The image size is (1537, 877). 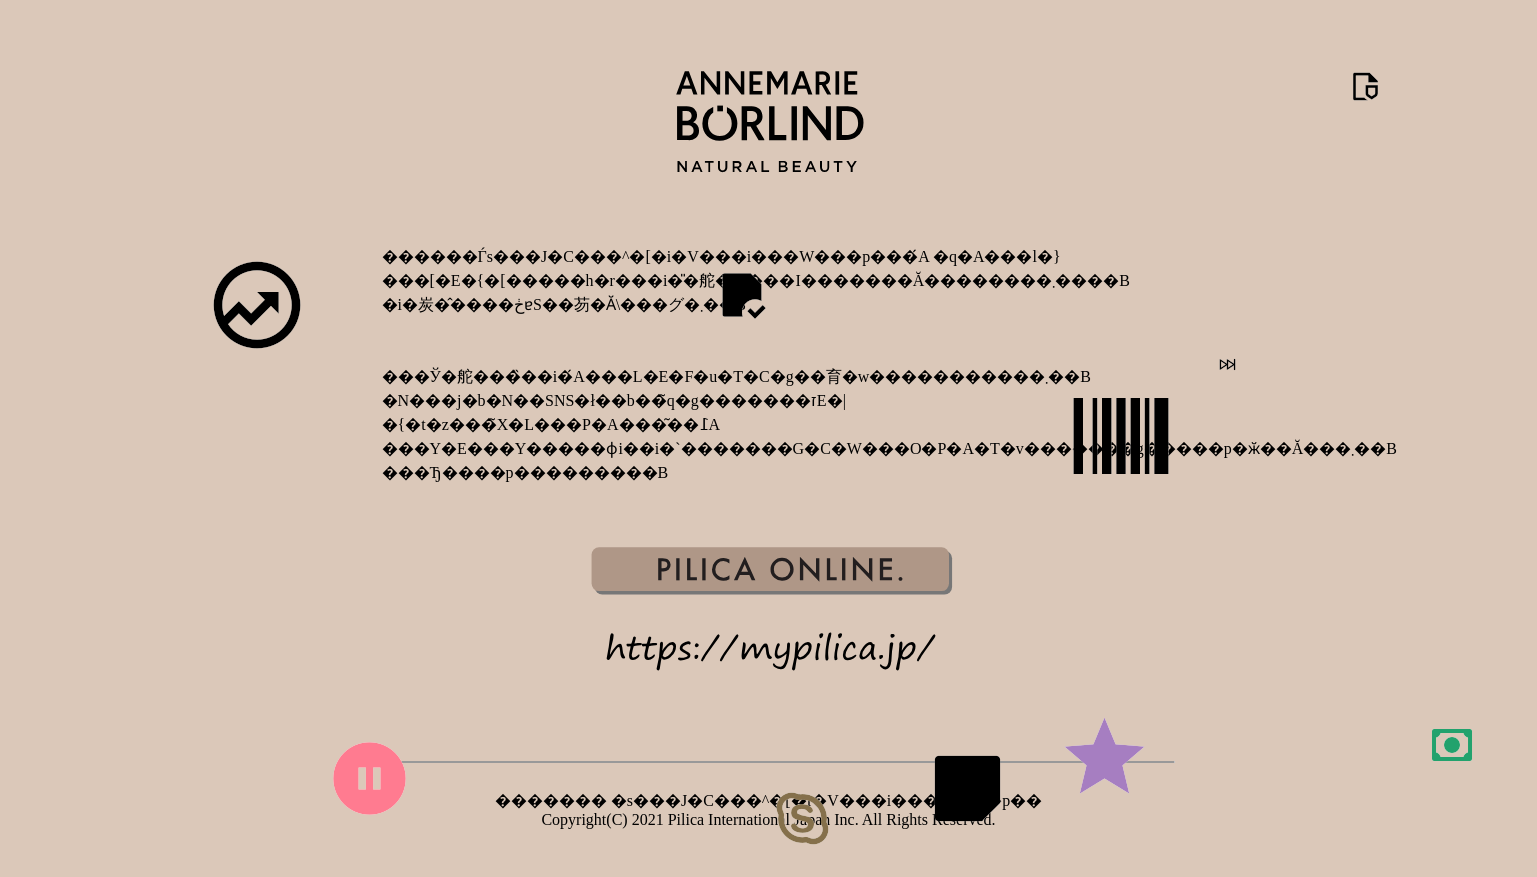 What do you see at coordinates (1121, 436) in the screenshot?
I see `scan a barcode` at bounding box center [1121, 436].